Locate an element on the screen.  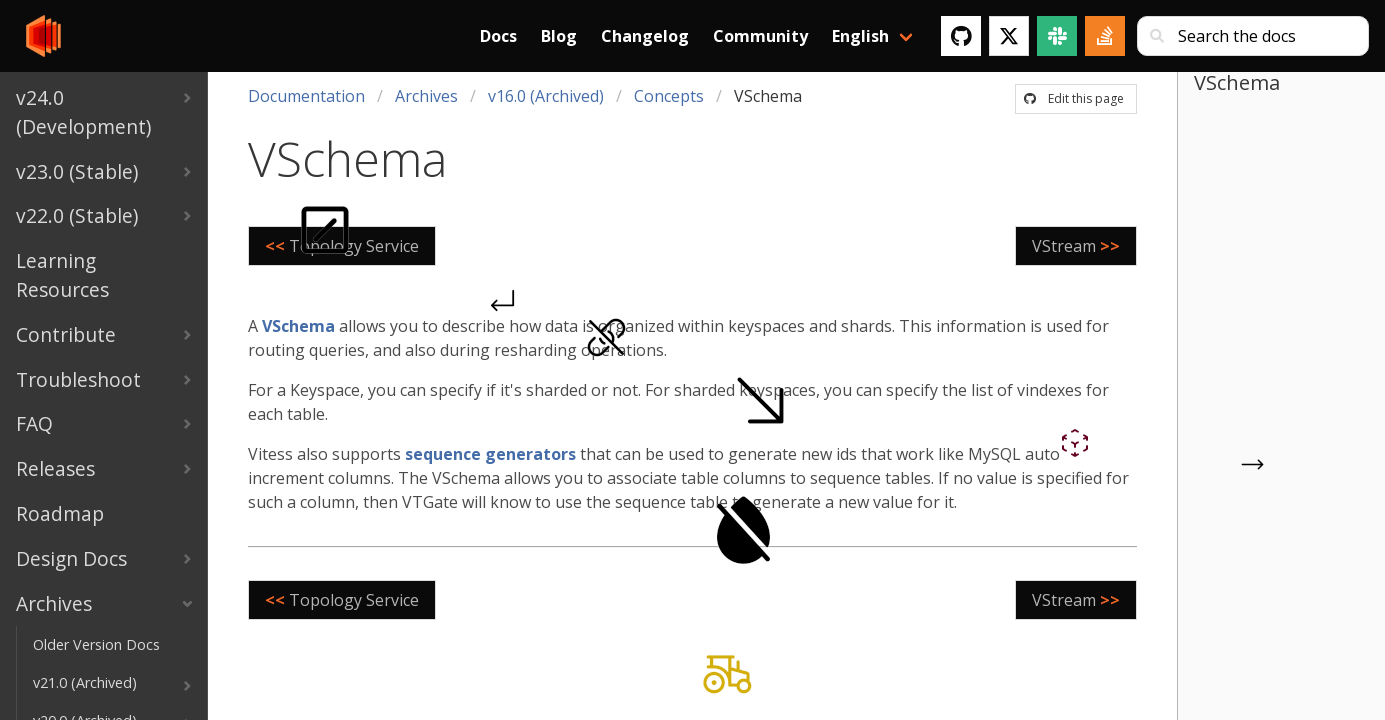
proceed to the next step is located at coordinates (1252, 464).